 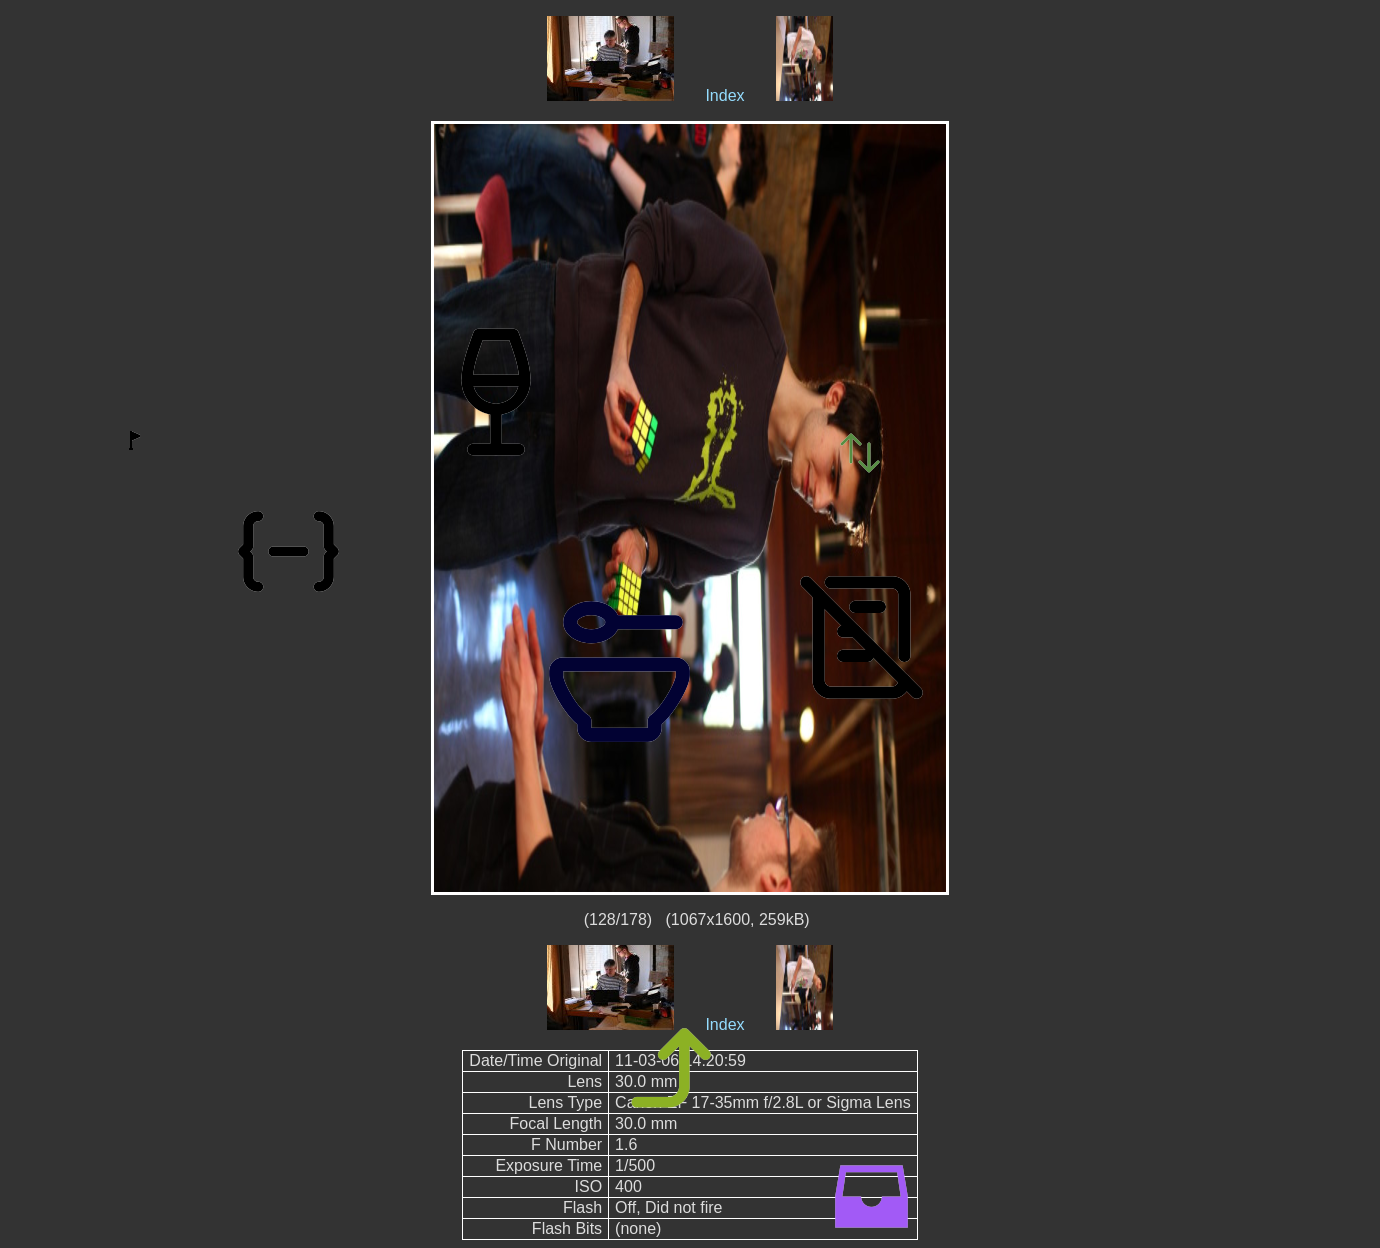 I want to click on sort items in ascending or descending order, so click(x=860, y=453).